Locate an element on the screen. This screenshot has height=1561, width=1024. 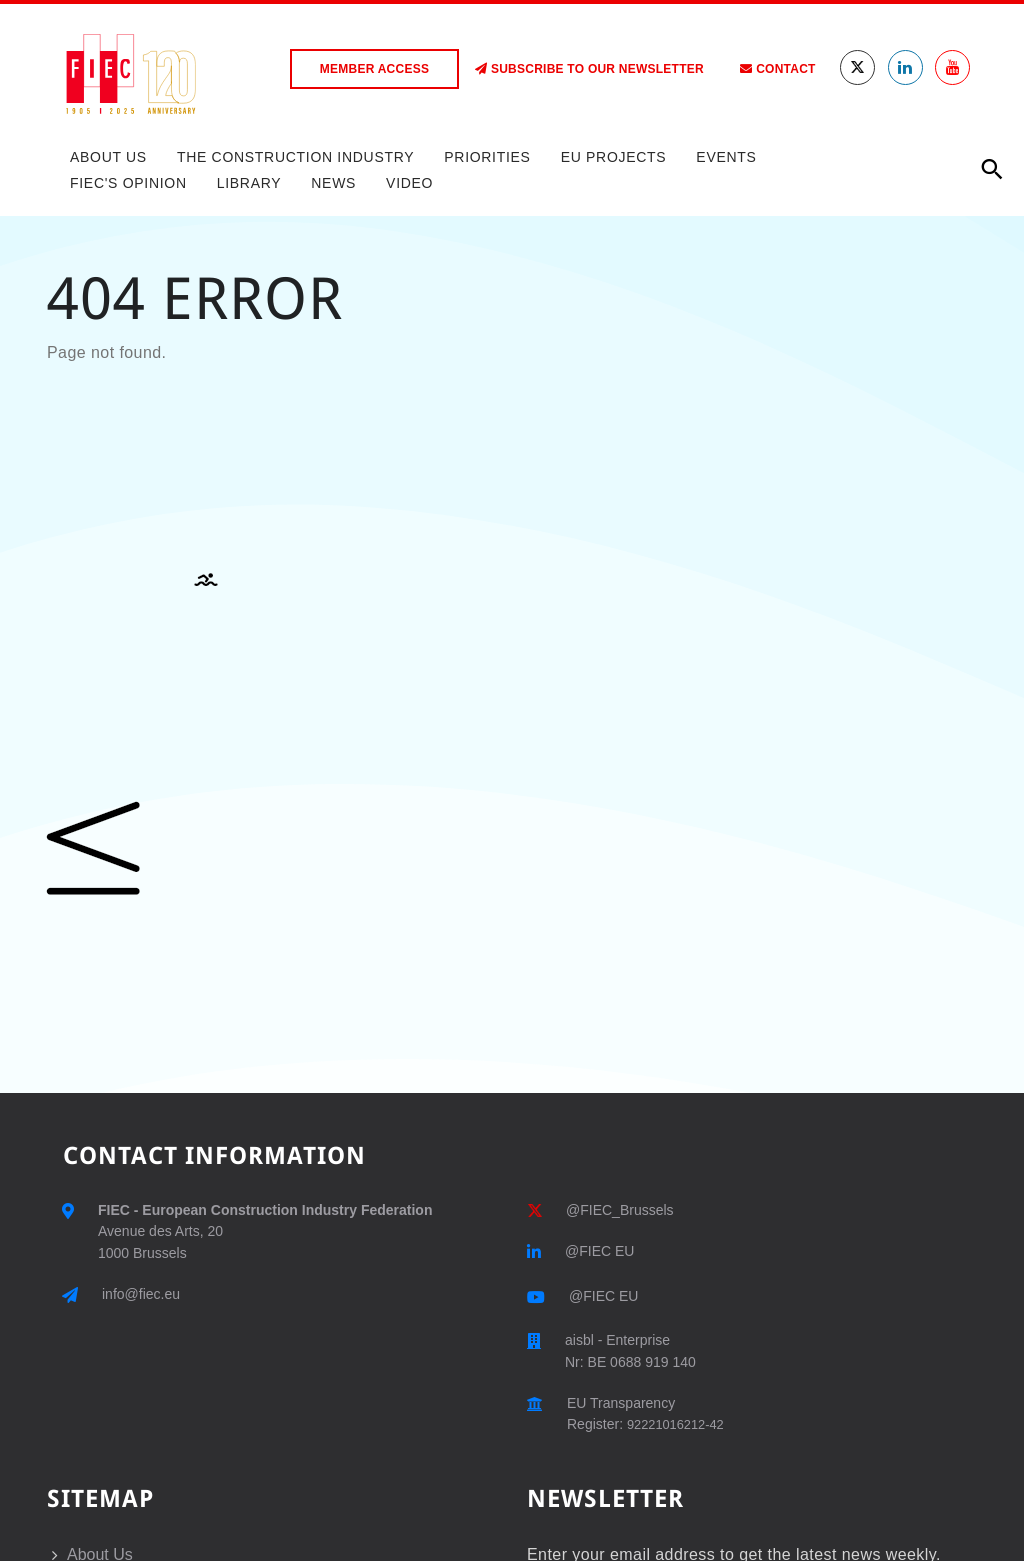
access swimming or pool activities is located at coordinates (206, 579).